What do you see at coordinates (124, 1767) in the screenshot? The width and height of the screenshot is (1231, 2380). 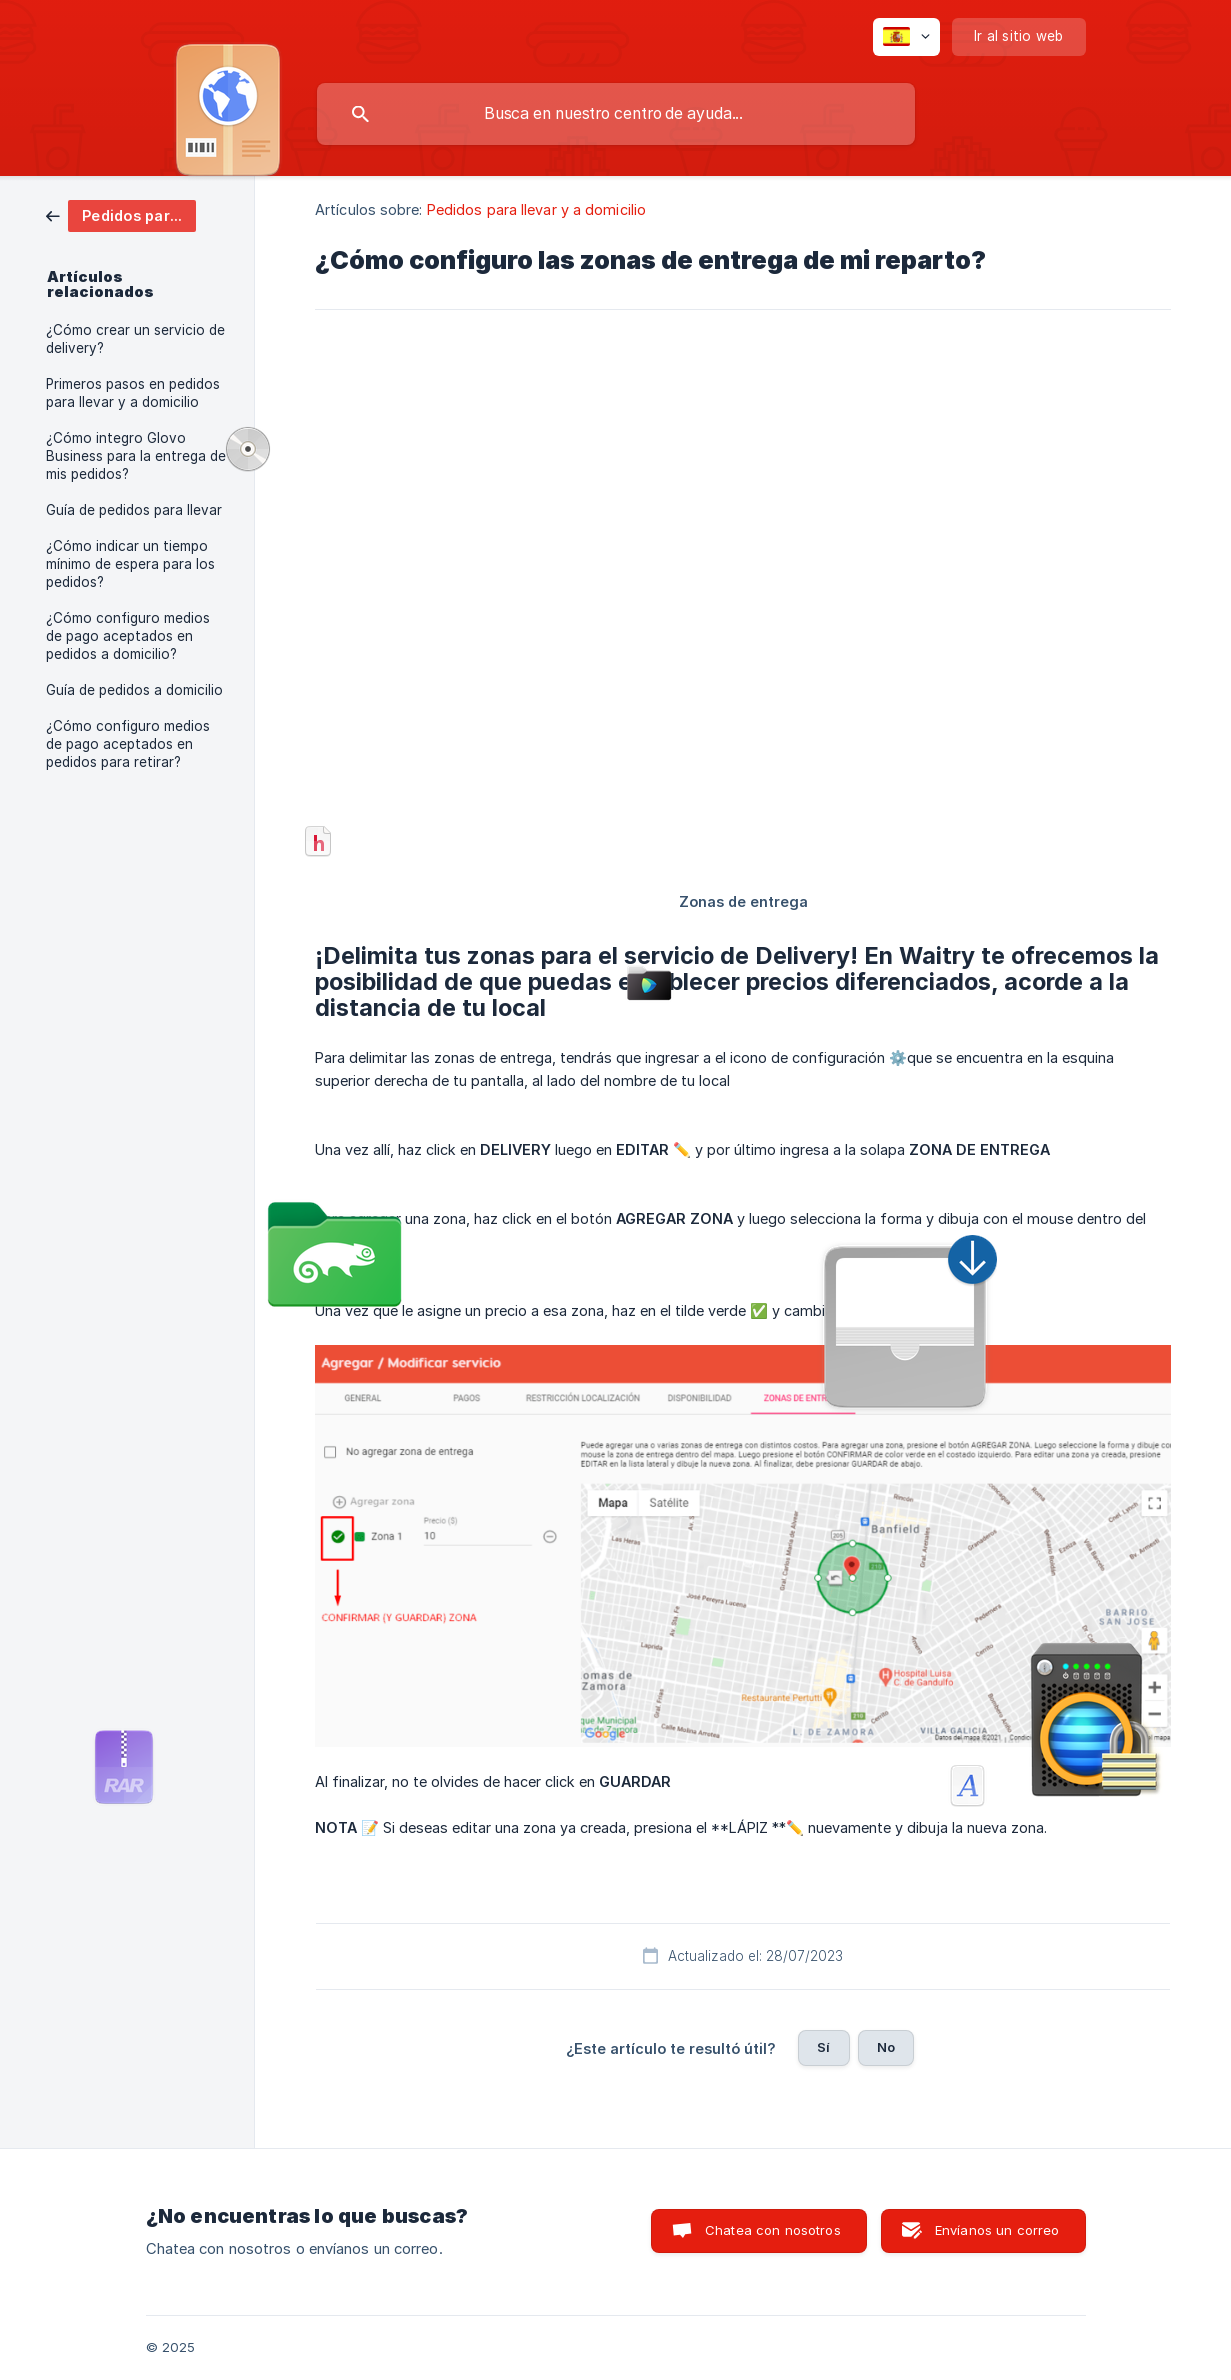 I see `a compressed RAR archive file` at bounding box center [124, 1767].